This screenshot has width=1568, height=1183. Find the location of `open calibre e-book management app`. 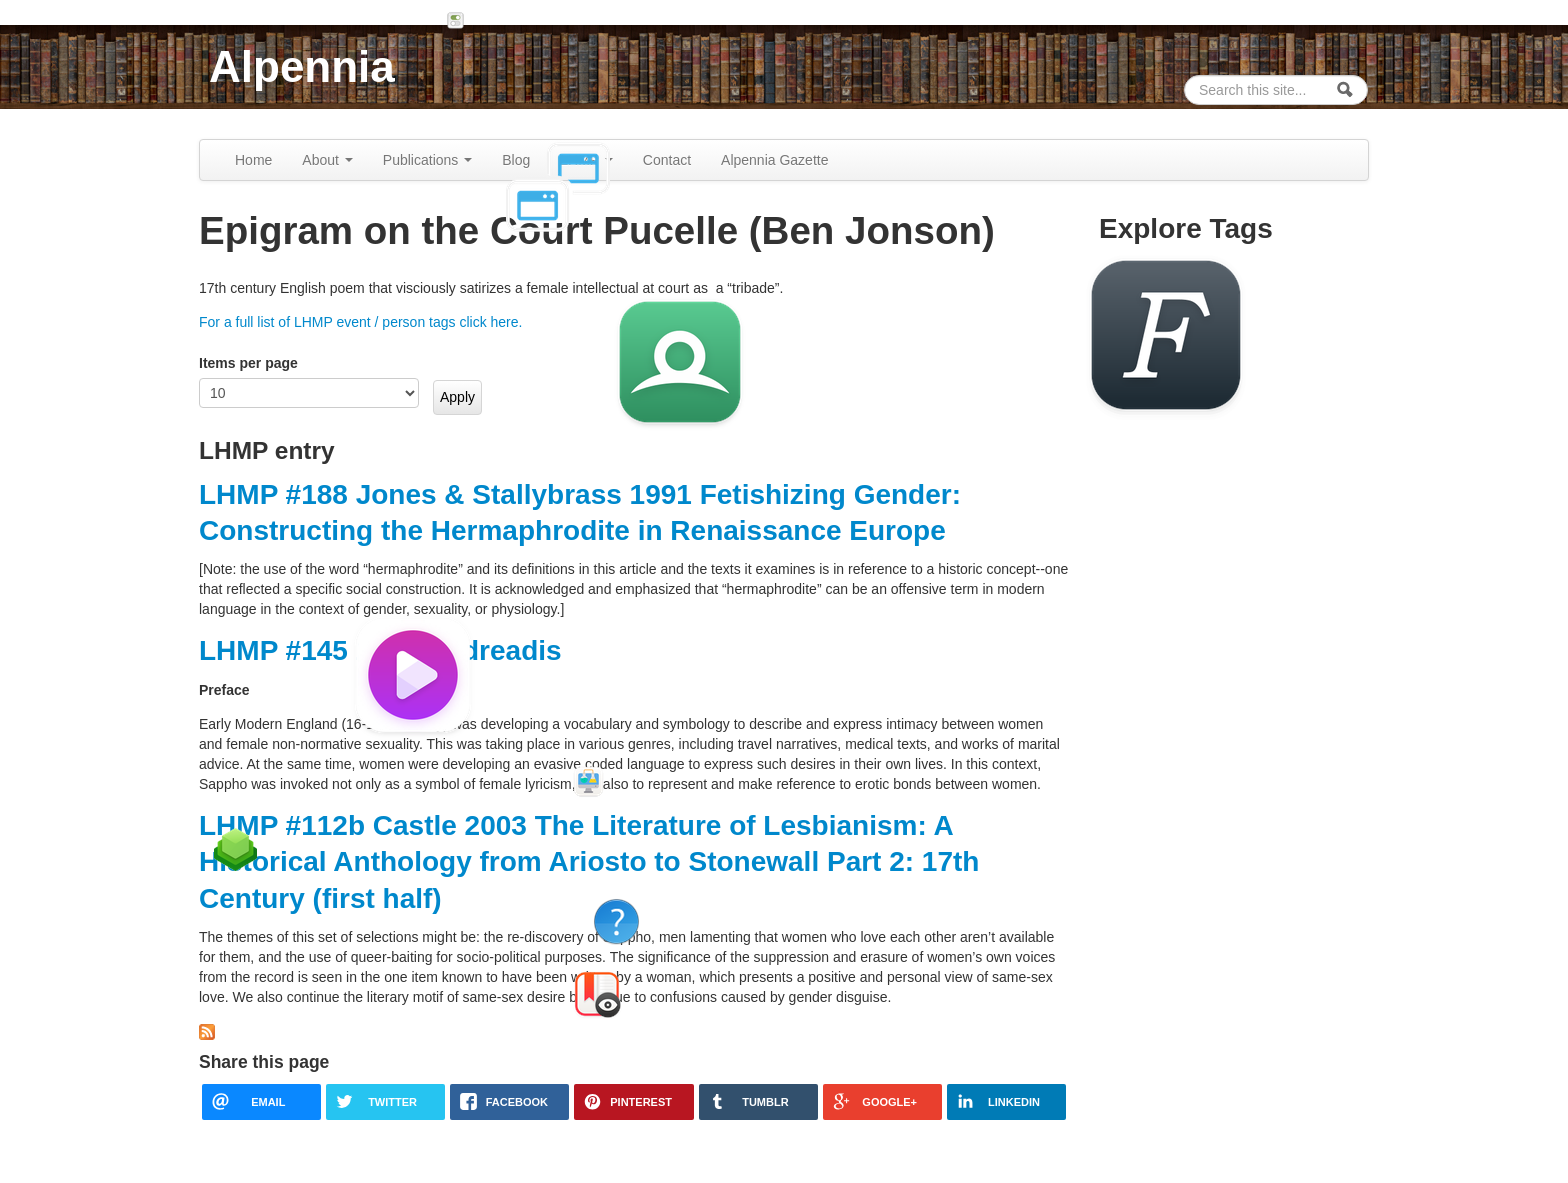

open calibre e-book management app is located at coordinates (597, 994).